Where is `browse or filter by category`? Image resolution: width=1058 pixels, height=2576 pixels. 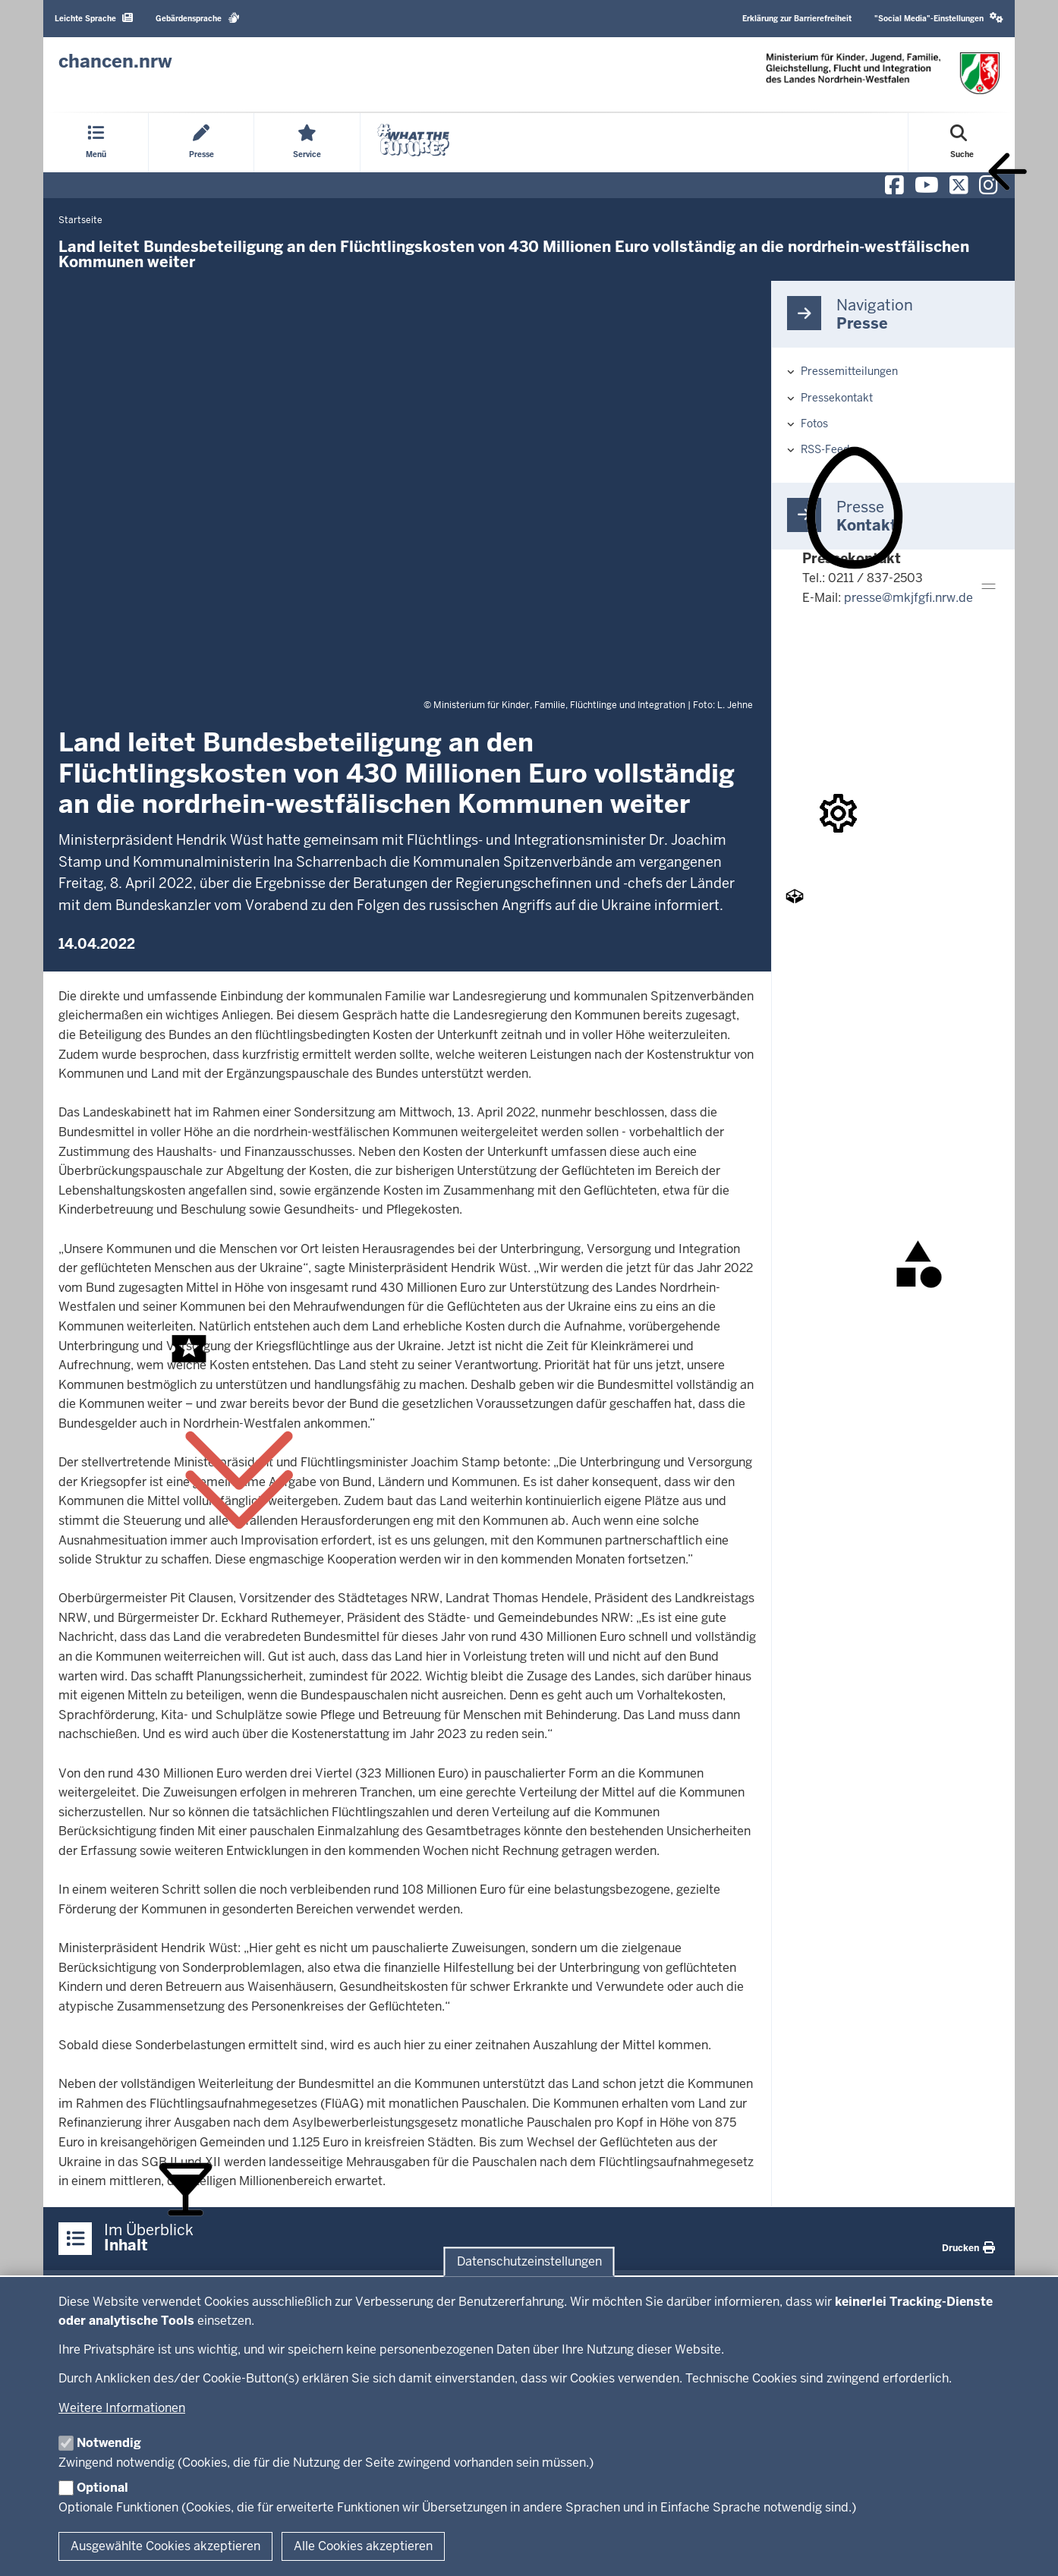 browse or filter by category is located at coordinates (918, 1264).